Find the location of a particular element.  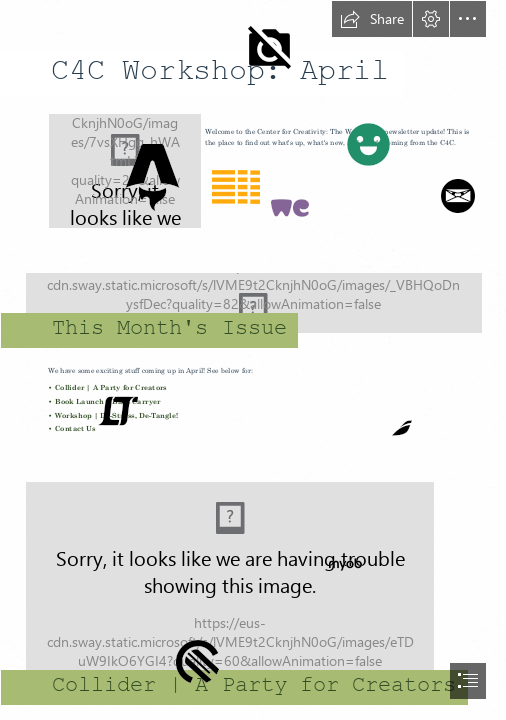

access MYOB accounting software is located at coordinates (345, 564).